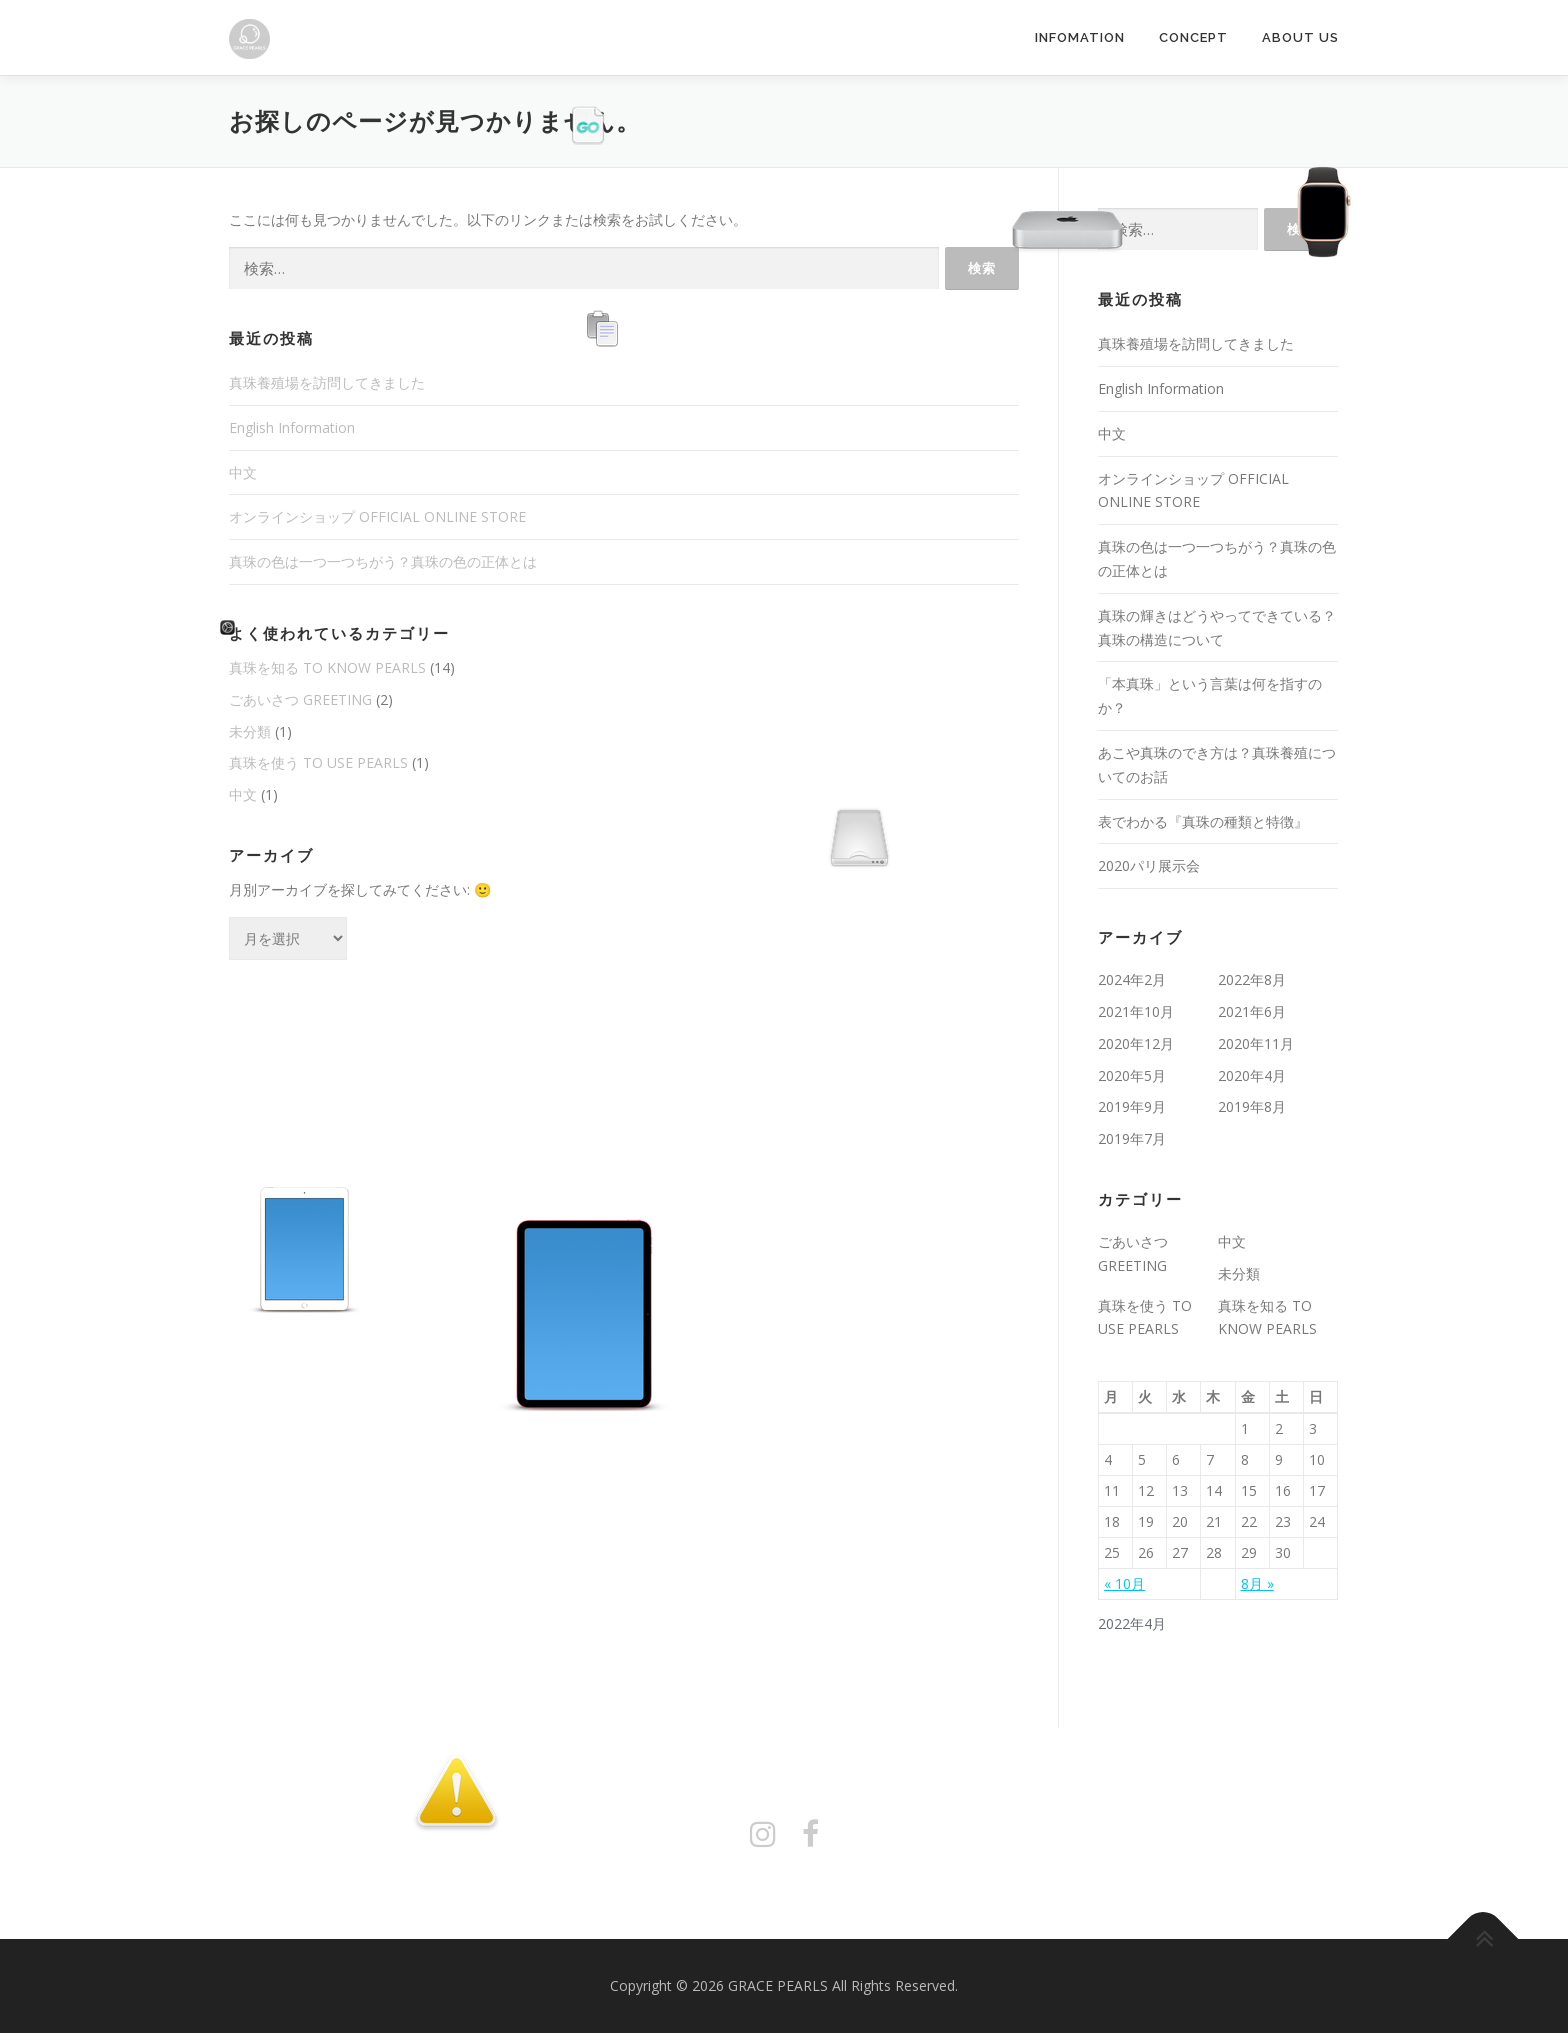  Describe the element at coordinates (602, 328) in the screenshot. I see `paste copied content from clipboard` at that location.